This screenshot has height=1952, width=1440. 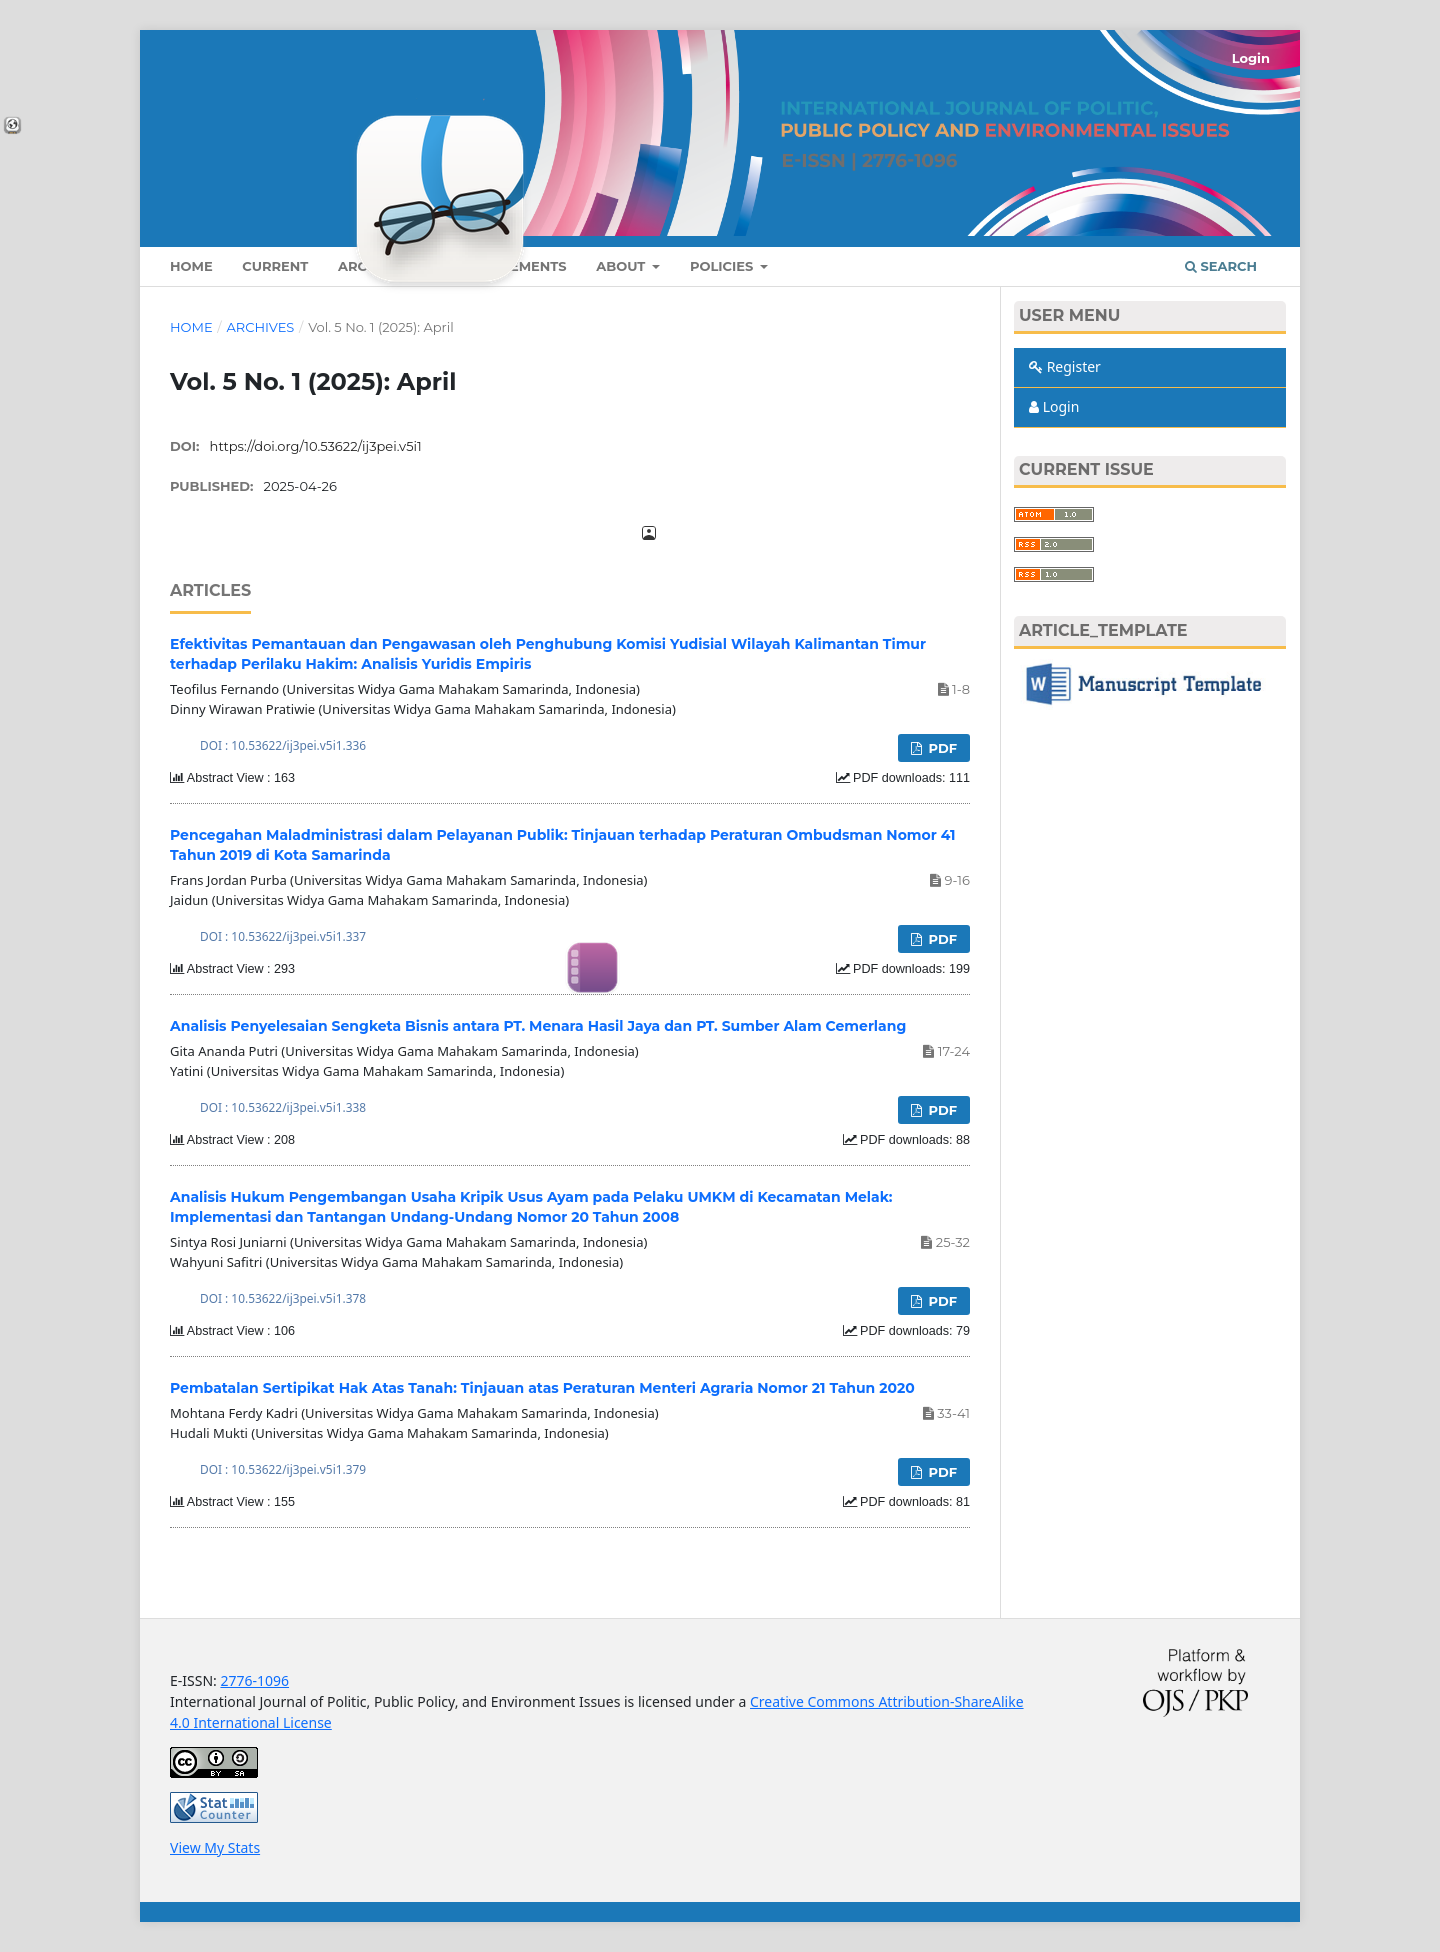 I want to click on configure login screen settings, so click(x=649, y=533).